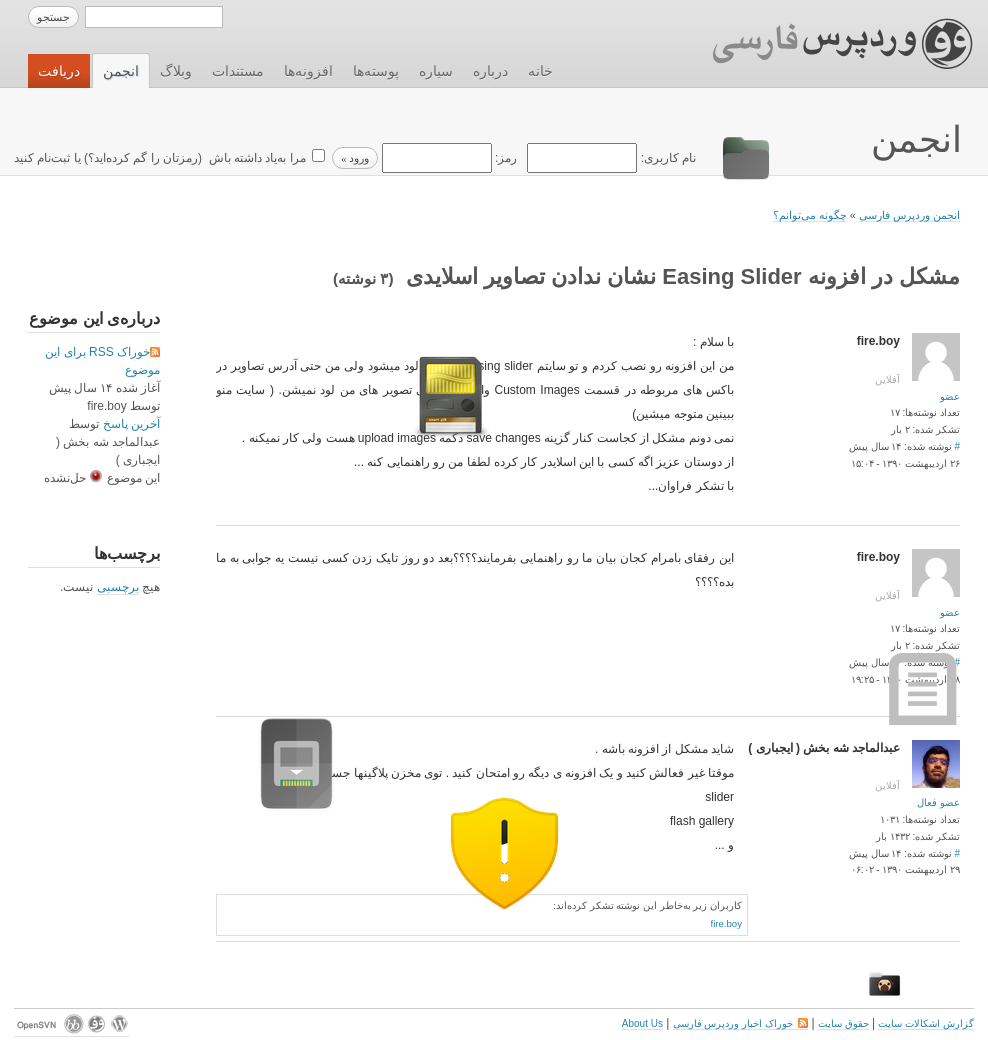 Image resolution: width=988 pixels, height=1040 pixels. What do you see at coordinates (296, 763) in the screenshot?
I see `gameboy ROM file type indicator` at bounding box center [296, 763].